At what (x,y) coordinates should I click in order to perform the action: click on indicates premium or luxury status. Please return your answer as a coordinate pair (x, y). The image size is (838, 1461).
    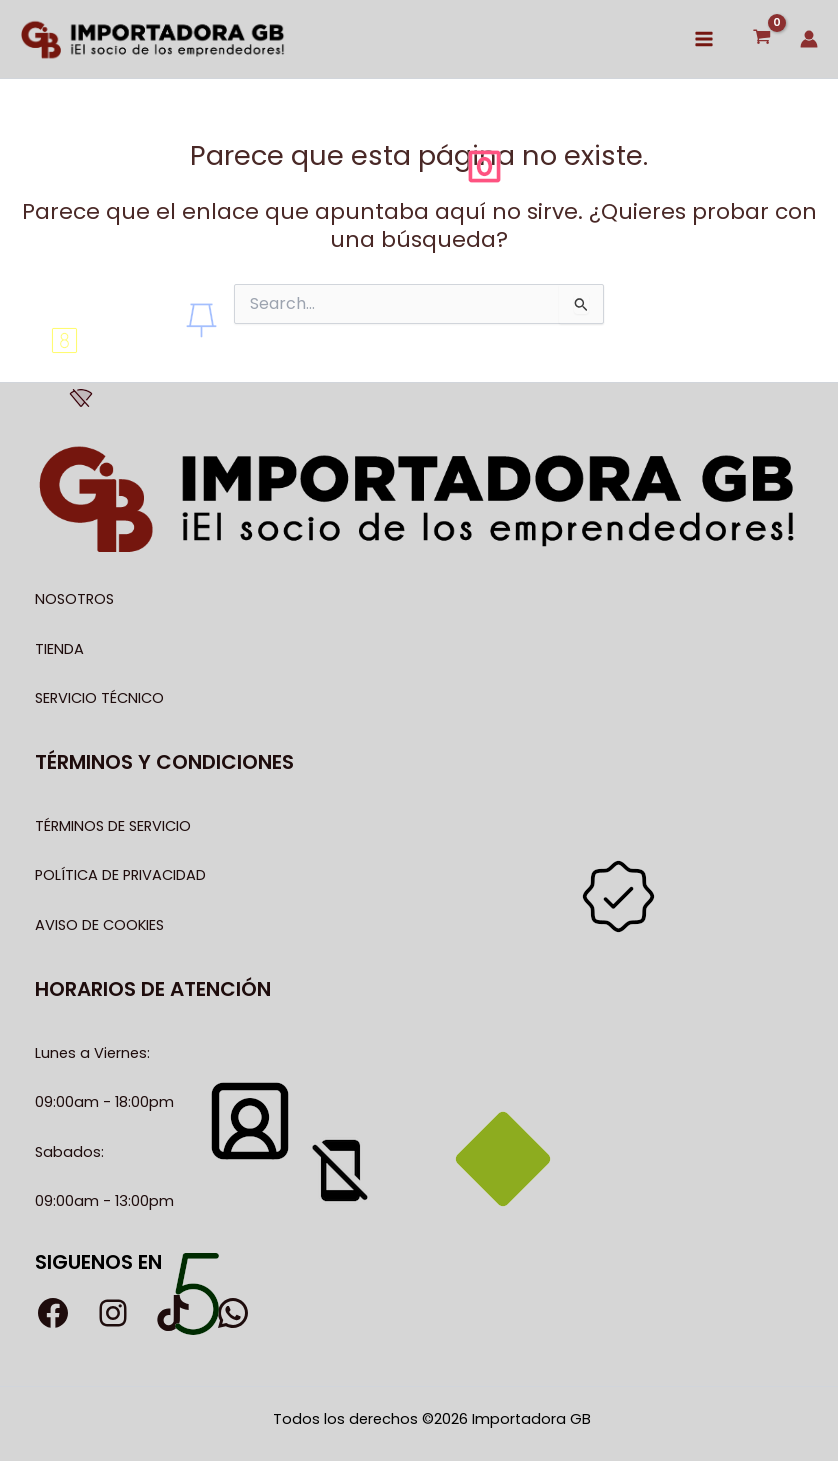
    Looking at the image, I should click on (503, 1159).